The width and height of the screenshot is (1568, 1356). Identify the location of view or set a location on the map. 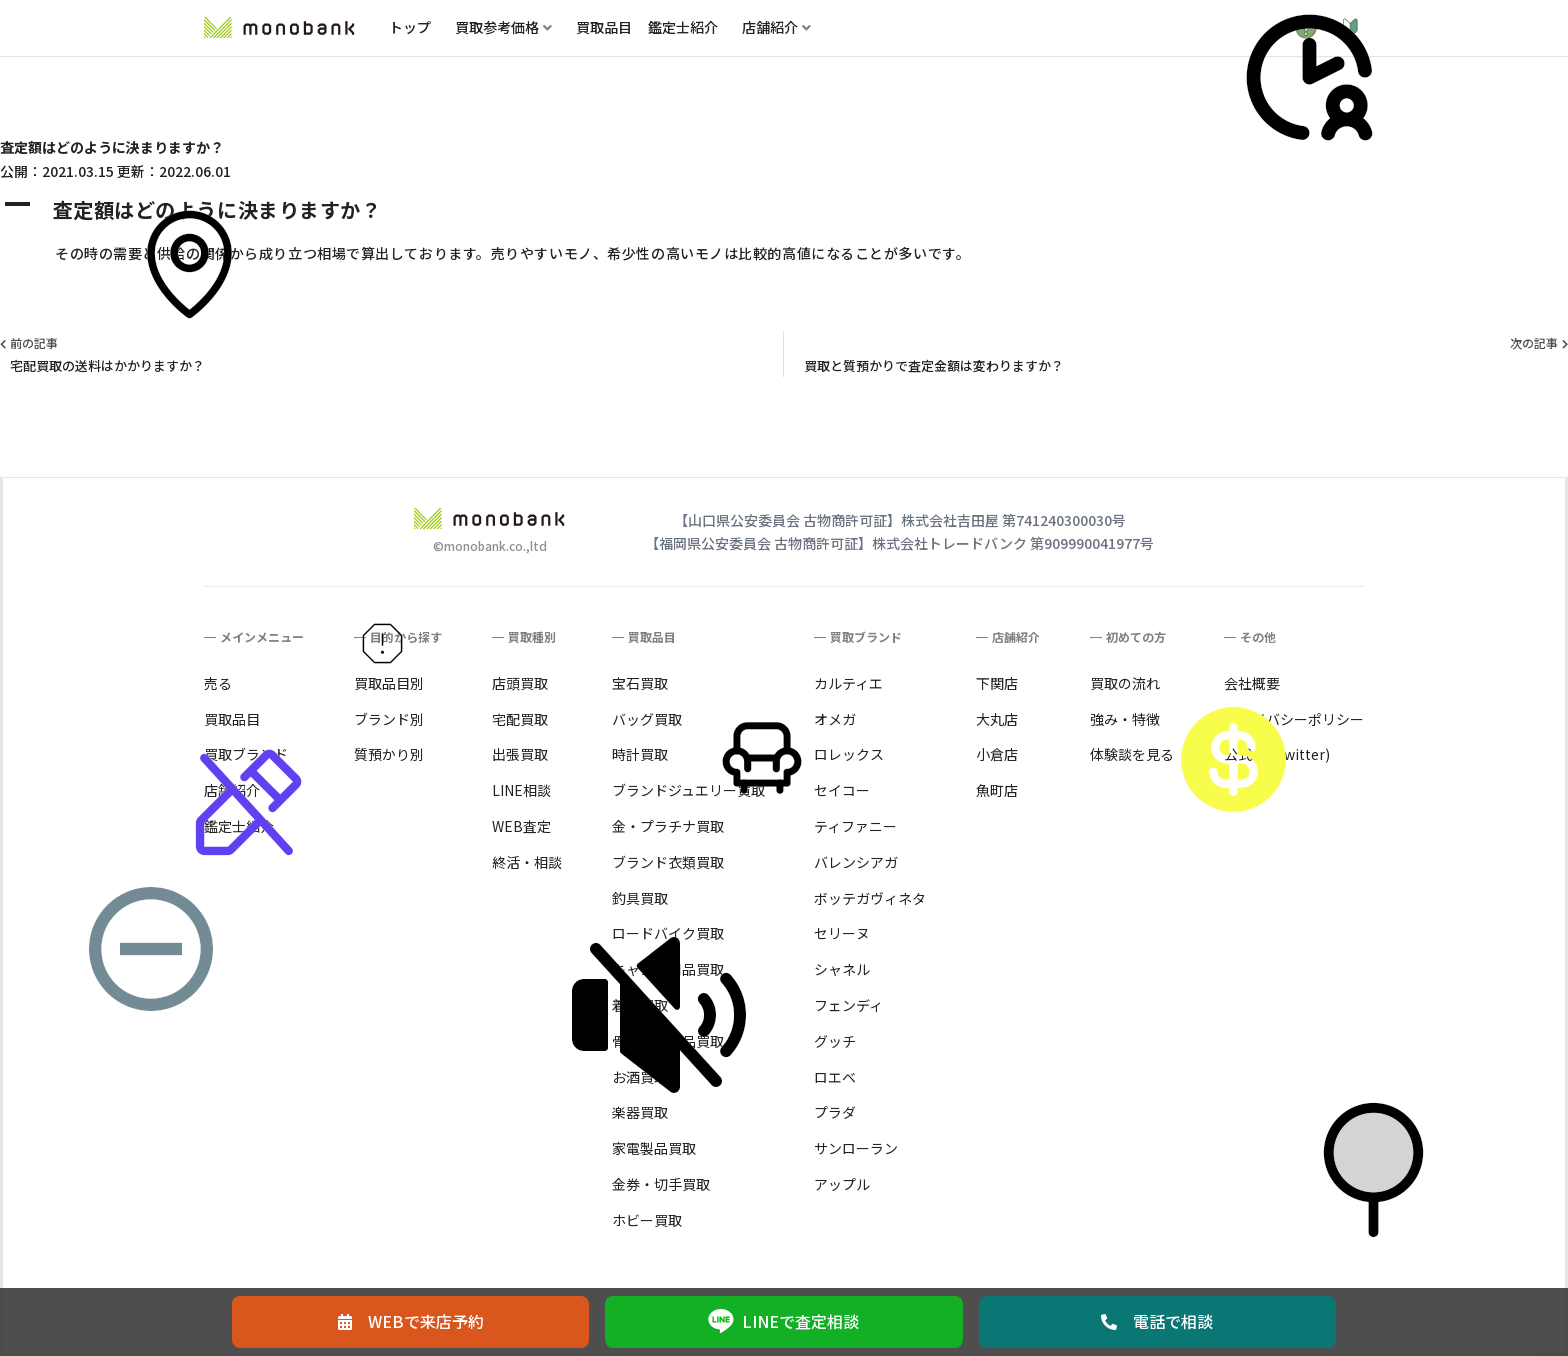
(189, 264).